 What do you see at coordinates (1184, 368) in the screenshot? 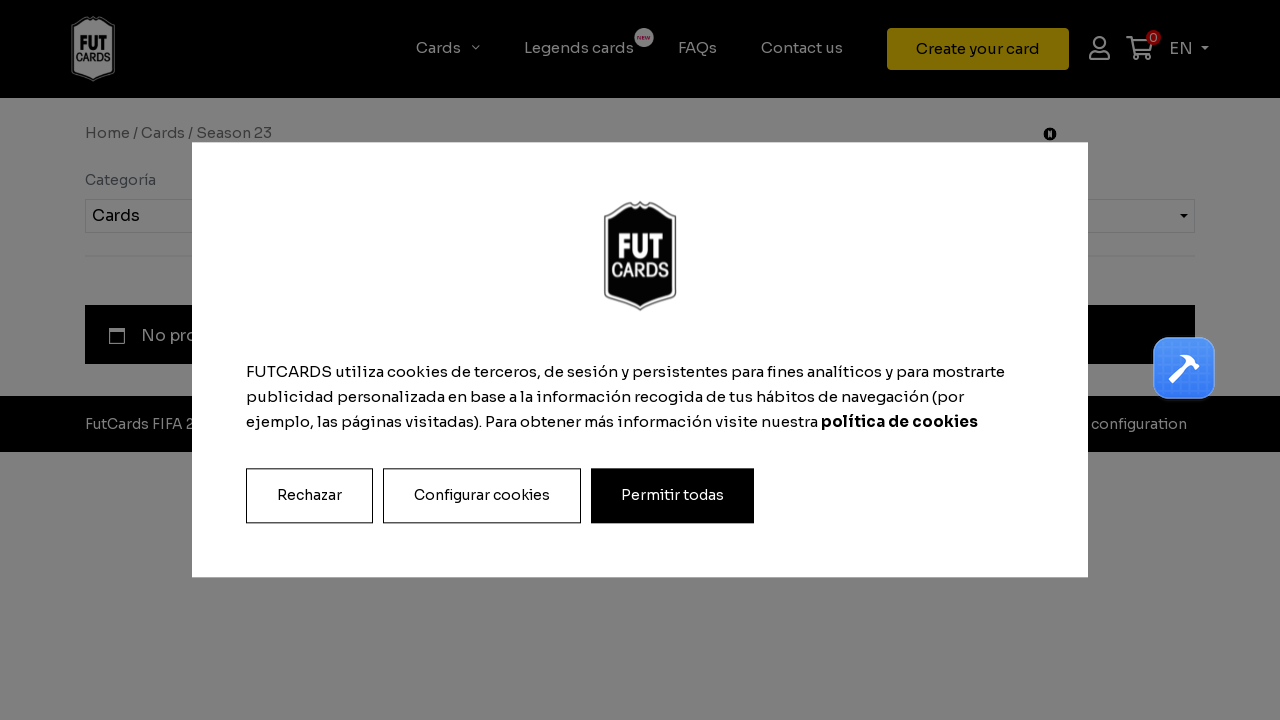
I see `open developer tools or IDE` at bounding box center [1184, 368].